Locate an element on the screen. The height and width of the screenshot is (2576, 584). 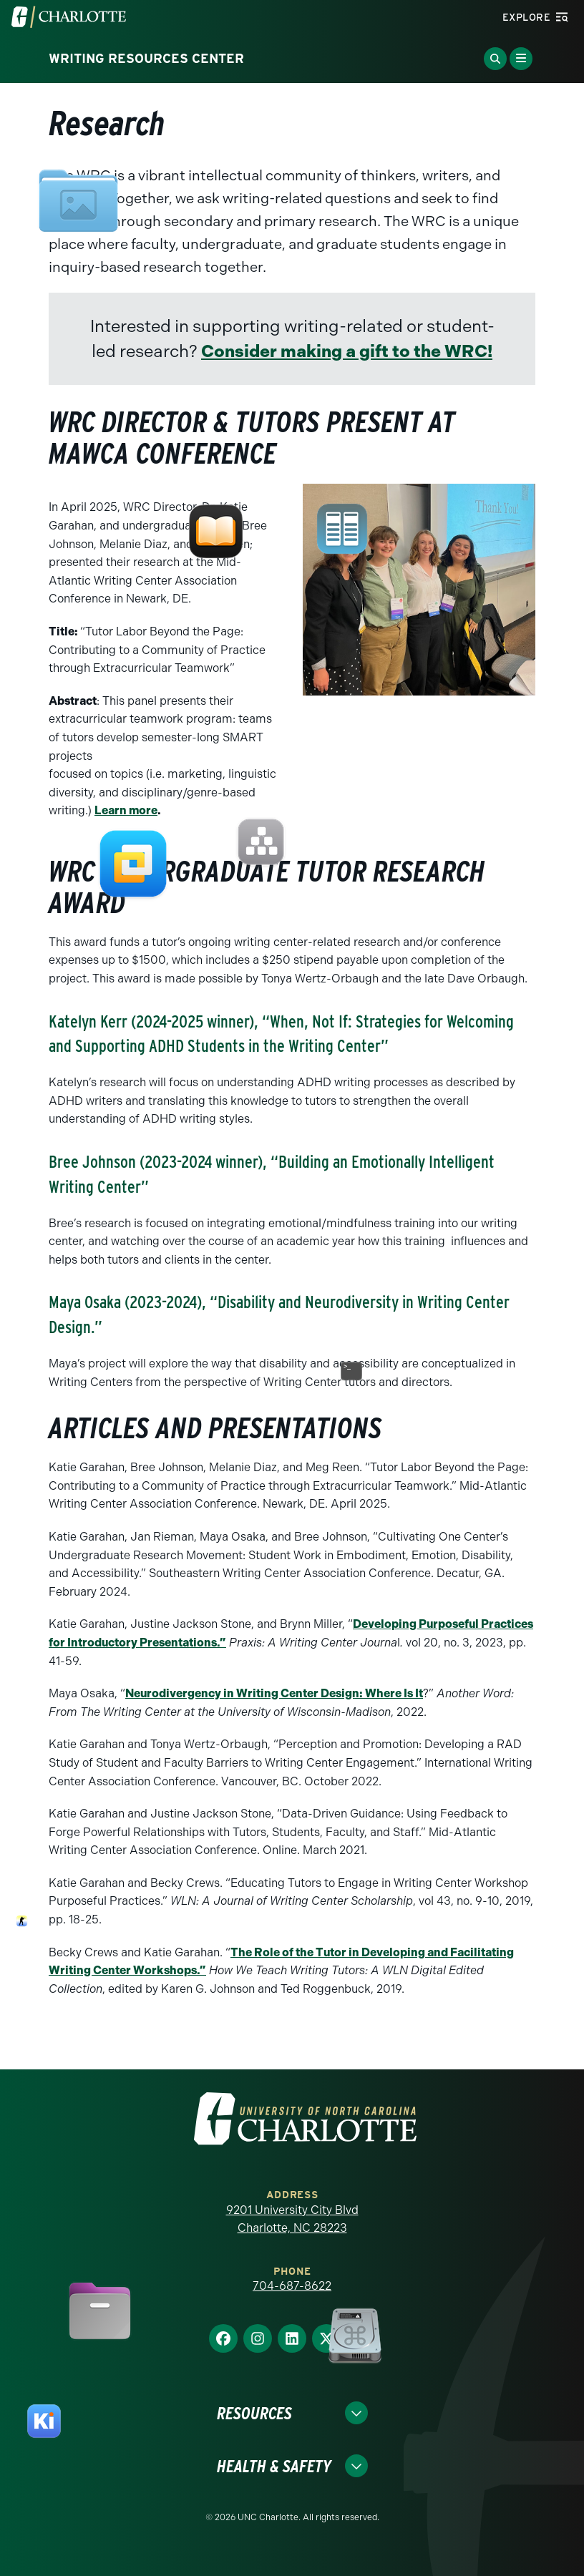
open the Books app is located at coordinates (215, 531).